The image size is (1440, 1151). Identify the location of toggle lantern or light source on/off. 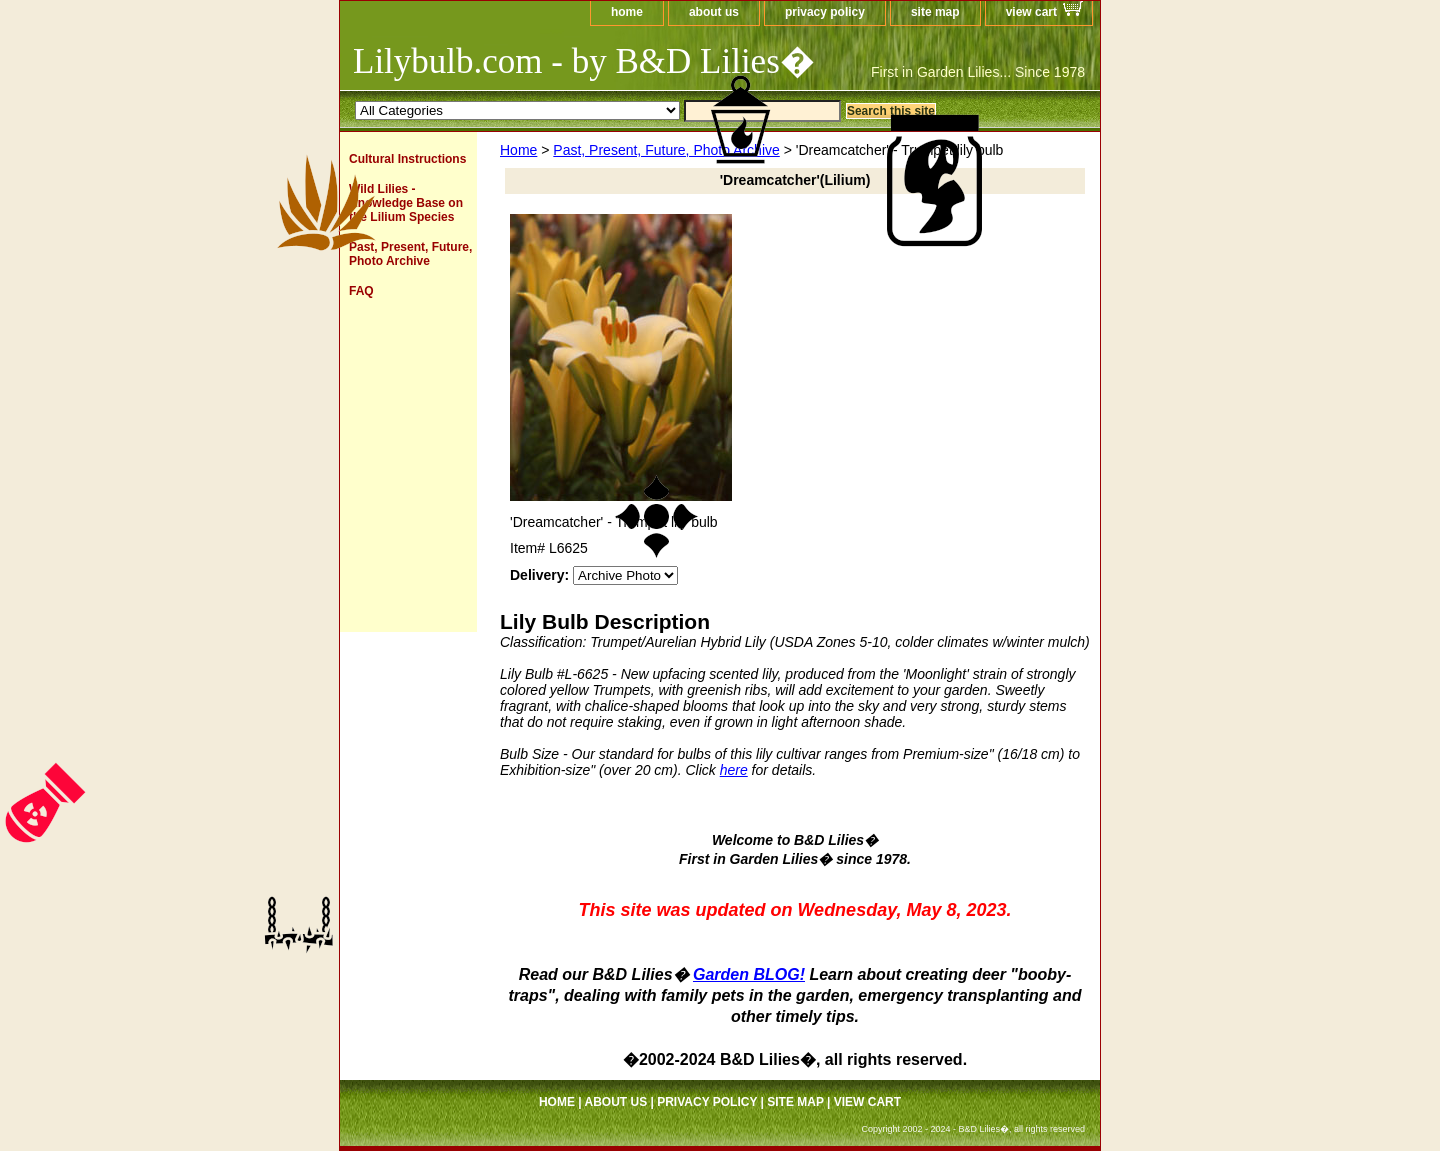
(740, 119).